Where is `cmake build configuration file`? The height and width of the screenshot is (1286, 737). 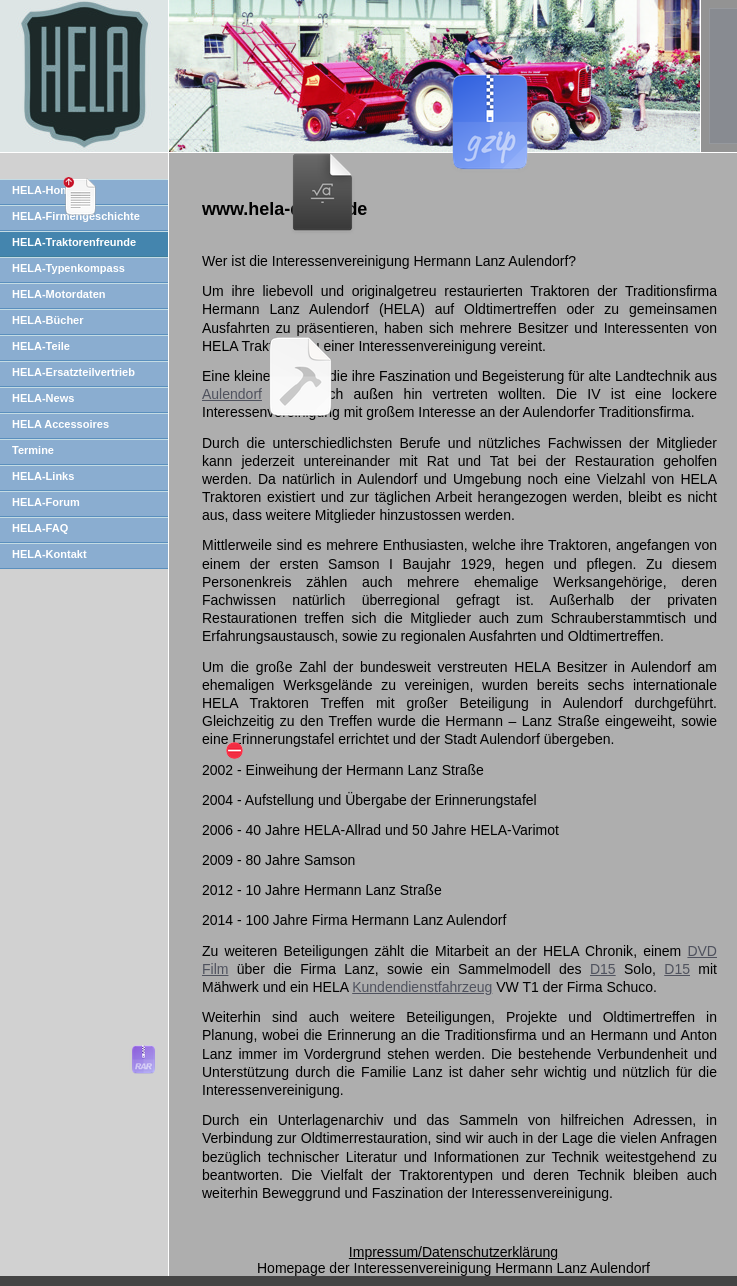 cmake build configuration file is located at coordinates (300, 376).